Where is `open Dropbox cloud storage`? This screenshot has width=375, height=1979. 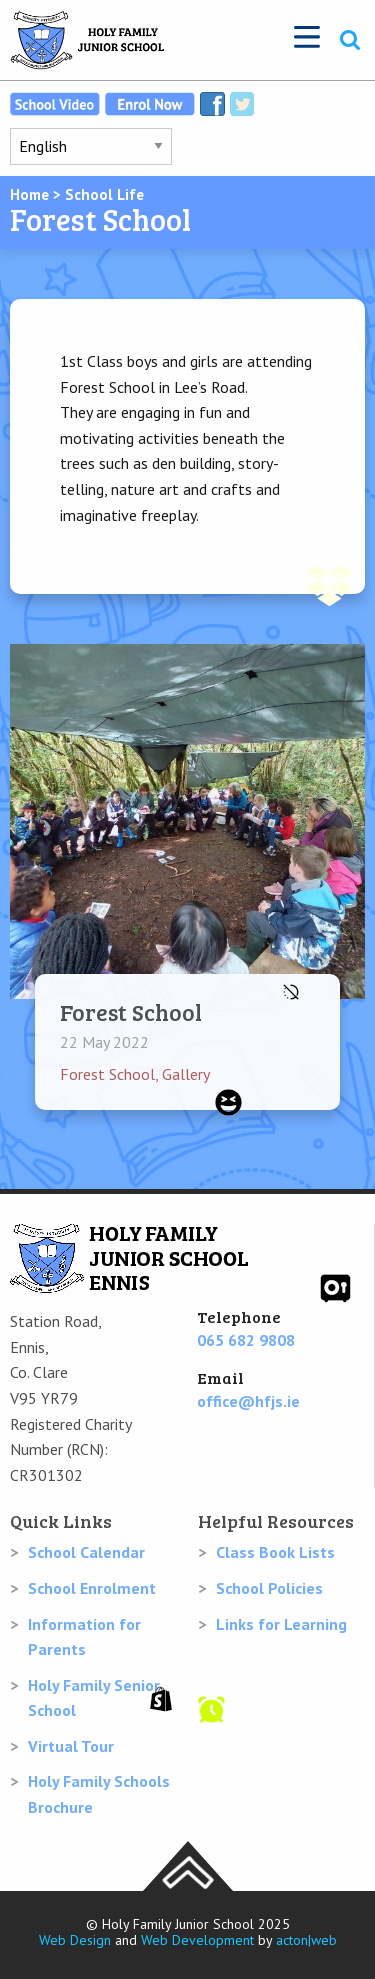 open Dropbox cloud storage is located at coordinates (329, 585).